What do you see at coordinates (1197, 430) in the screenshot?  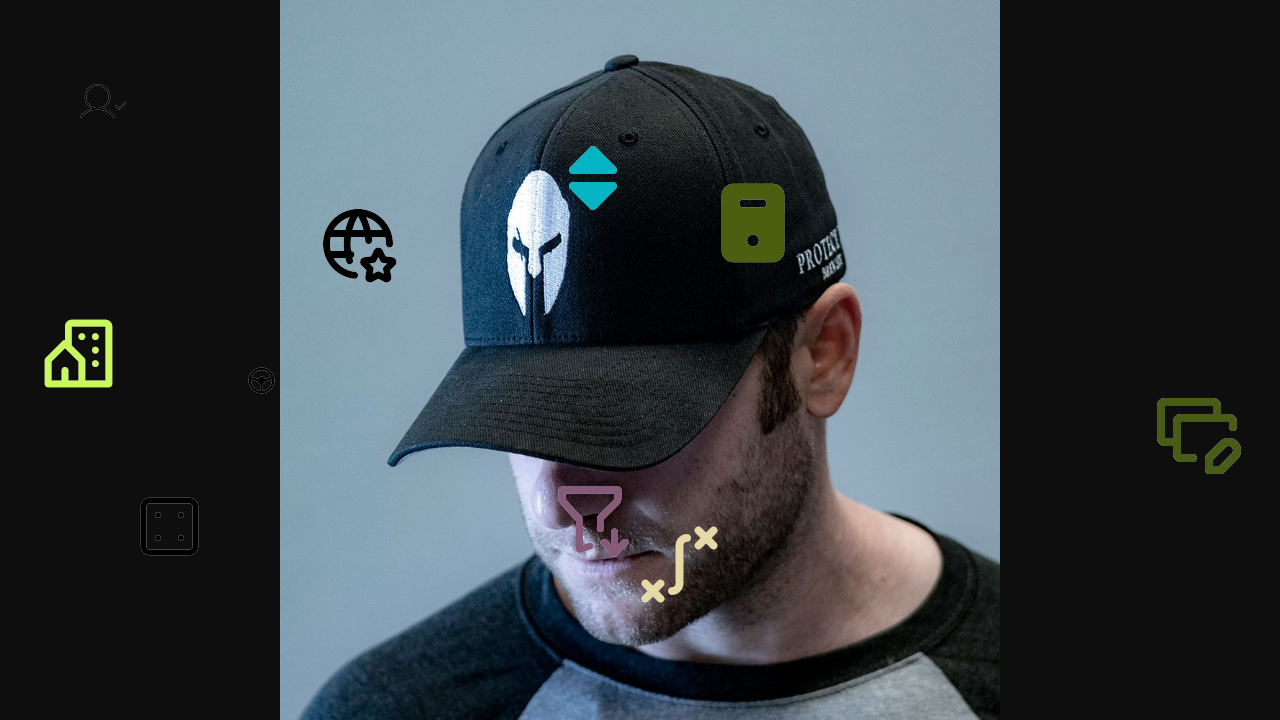 I see `edit payment or cash transaction details` at bounding box center [1197, 430].